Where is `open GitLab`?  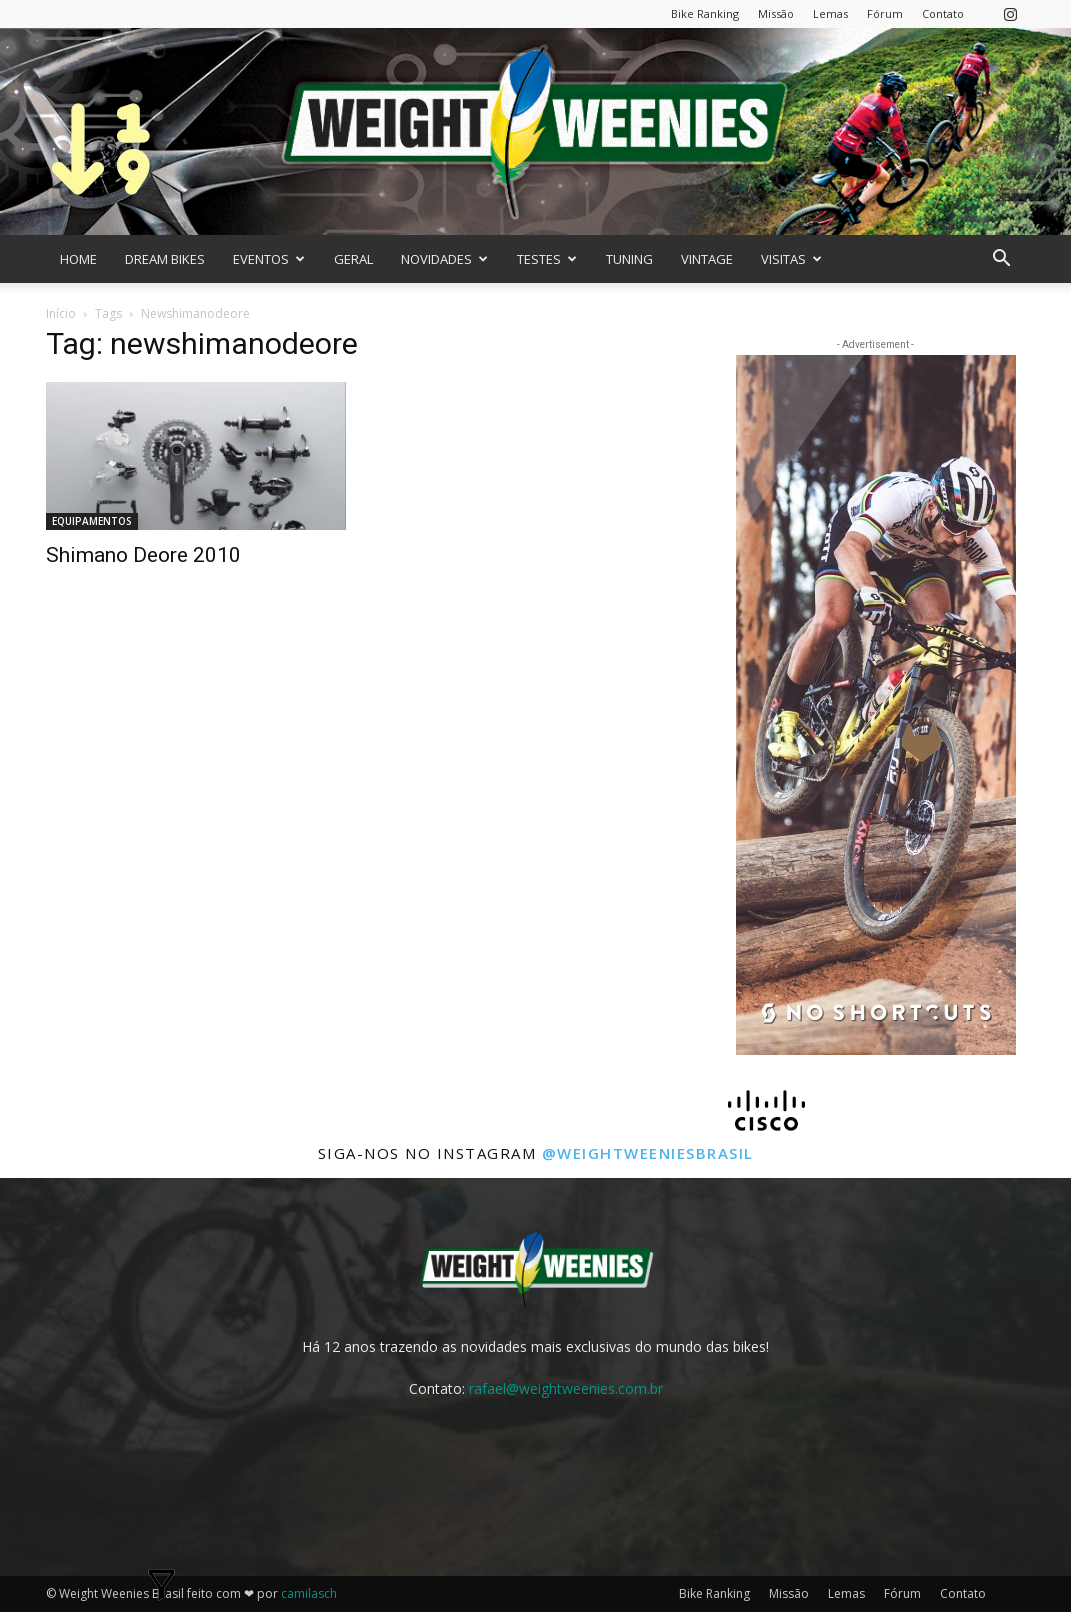 open GitLab is located at coordinates (921, 742).